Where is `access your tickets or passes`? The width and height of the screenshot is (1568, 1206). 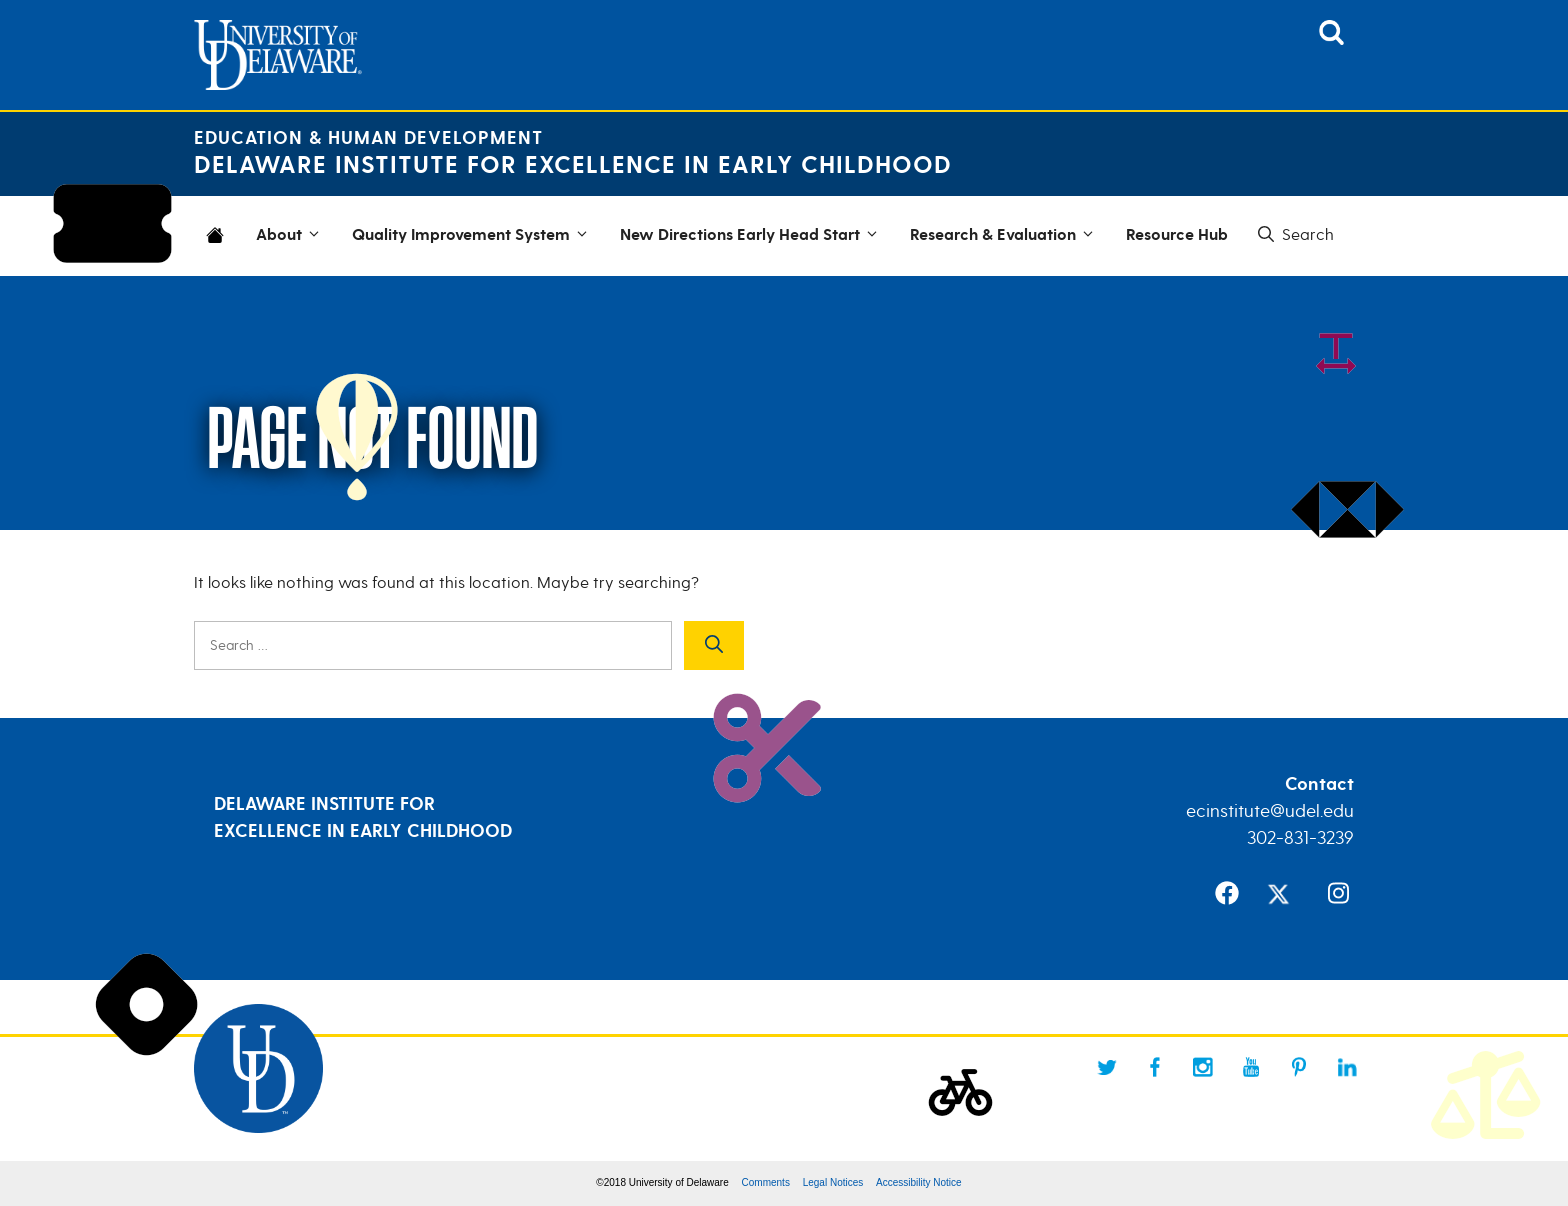 access your tickets or passes is located at coordinates (112, 223).